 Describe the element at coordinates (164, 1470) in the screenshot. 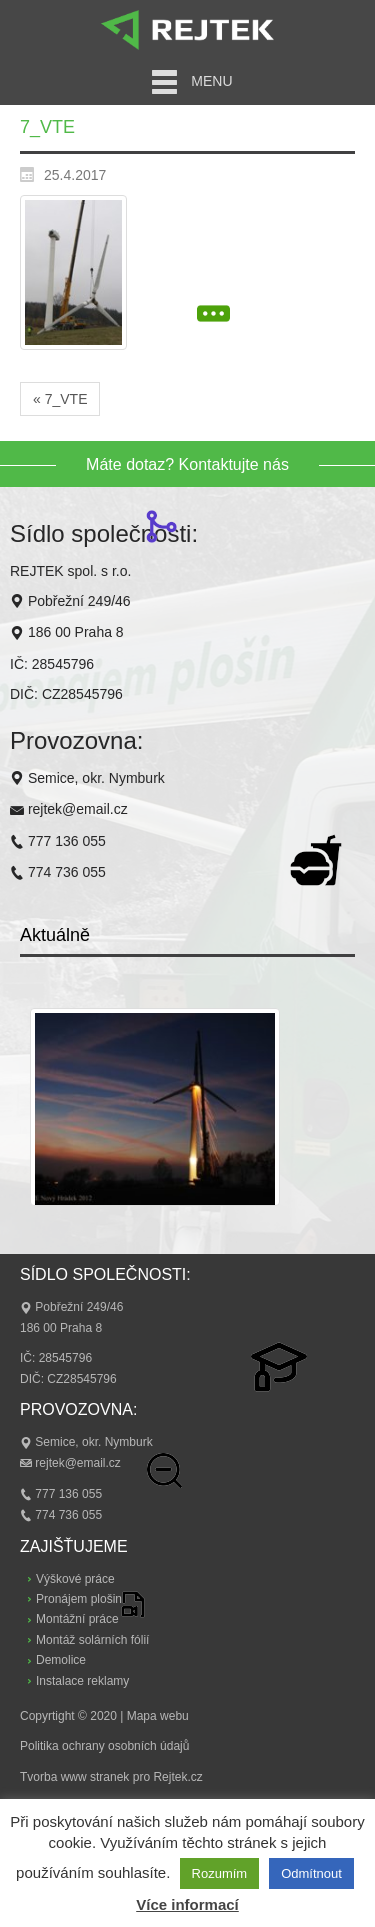

I see `zoom out to decrease magnification` at that location.